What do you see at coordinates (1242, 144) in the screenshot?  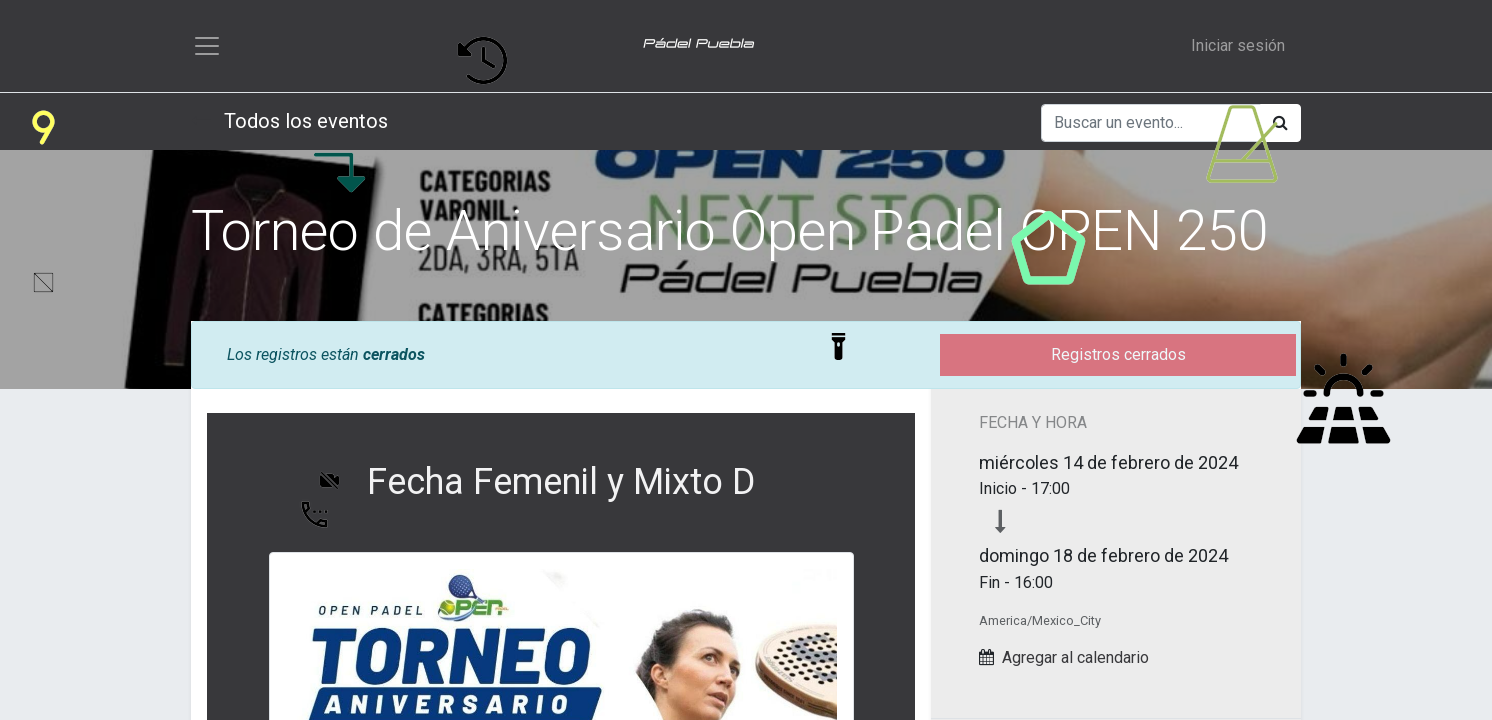 I see `access metronome or tempo settings` at bounding box center [1242, 144].